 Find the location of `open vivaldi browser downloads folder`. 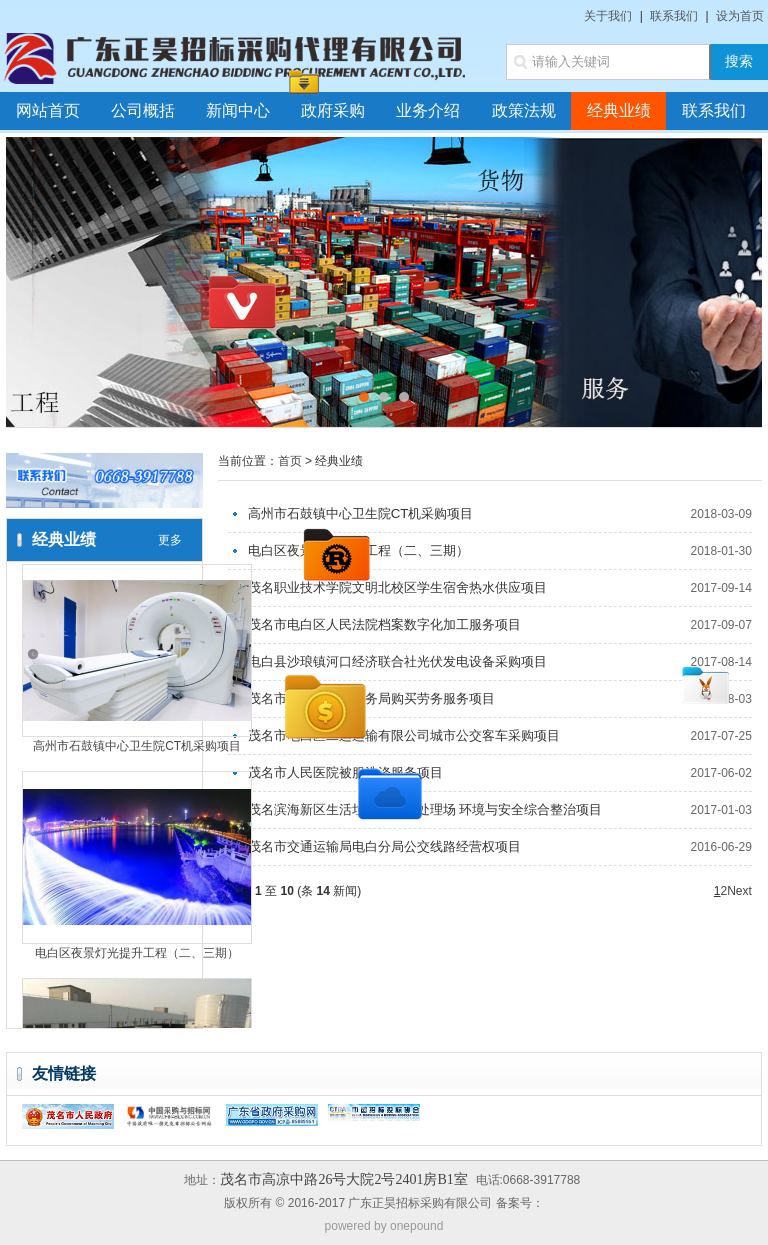

open vivaldi browser downloads folder is located at coordinates (242, 304).